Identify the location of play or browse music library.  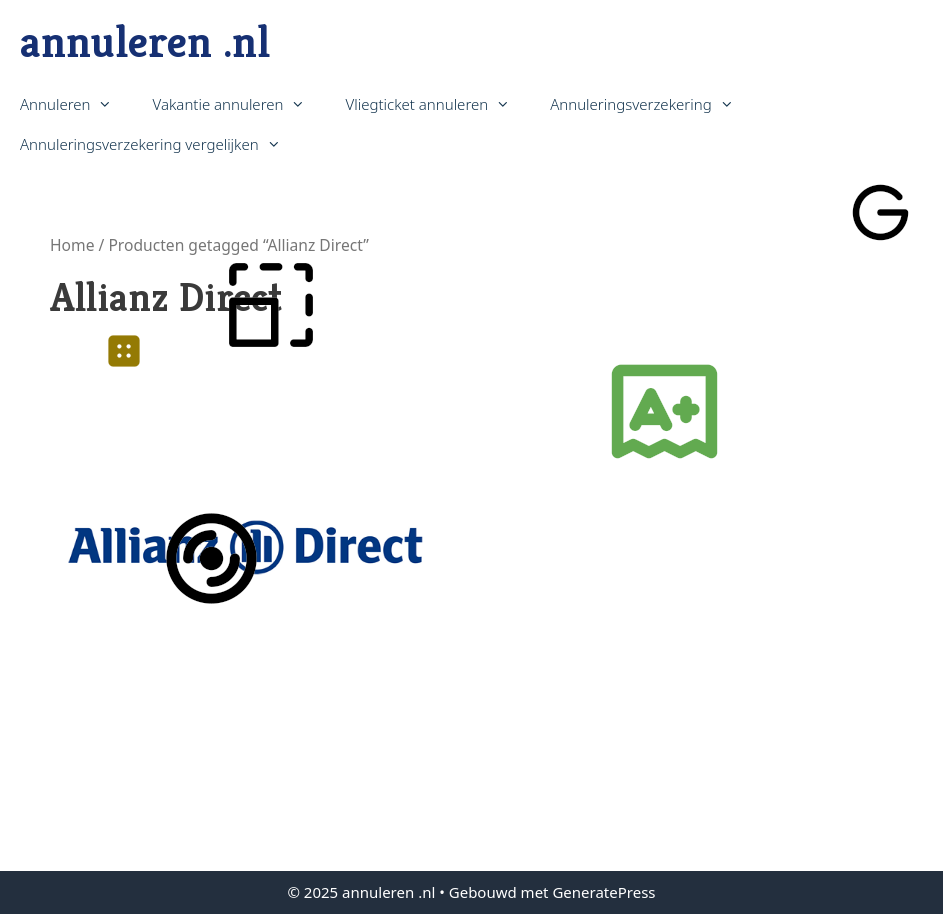
(211, 558).